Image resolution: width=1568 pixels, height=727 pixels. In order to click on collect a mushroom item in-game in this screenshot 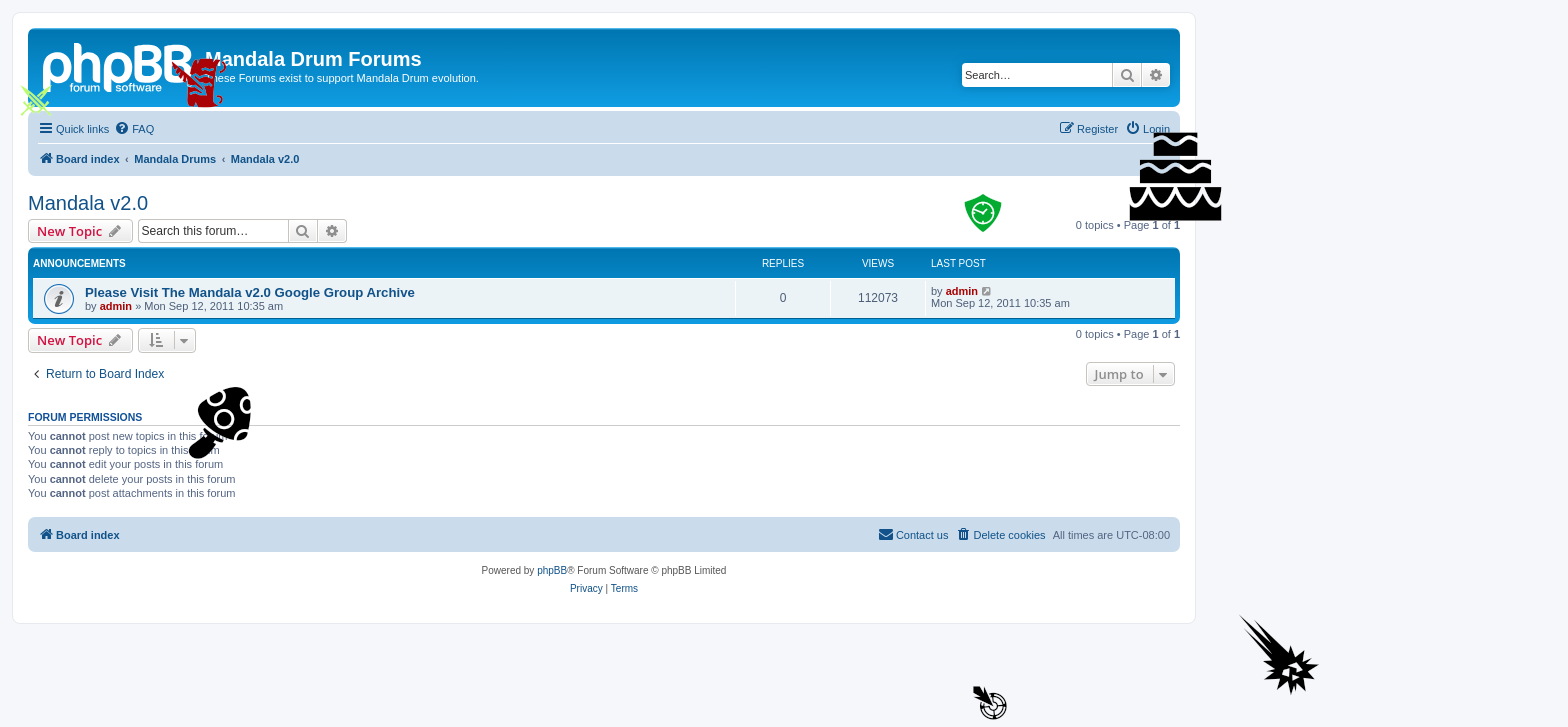, I will do `click(219, 423)`.